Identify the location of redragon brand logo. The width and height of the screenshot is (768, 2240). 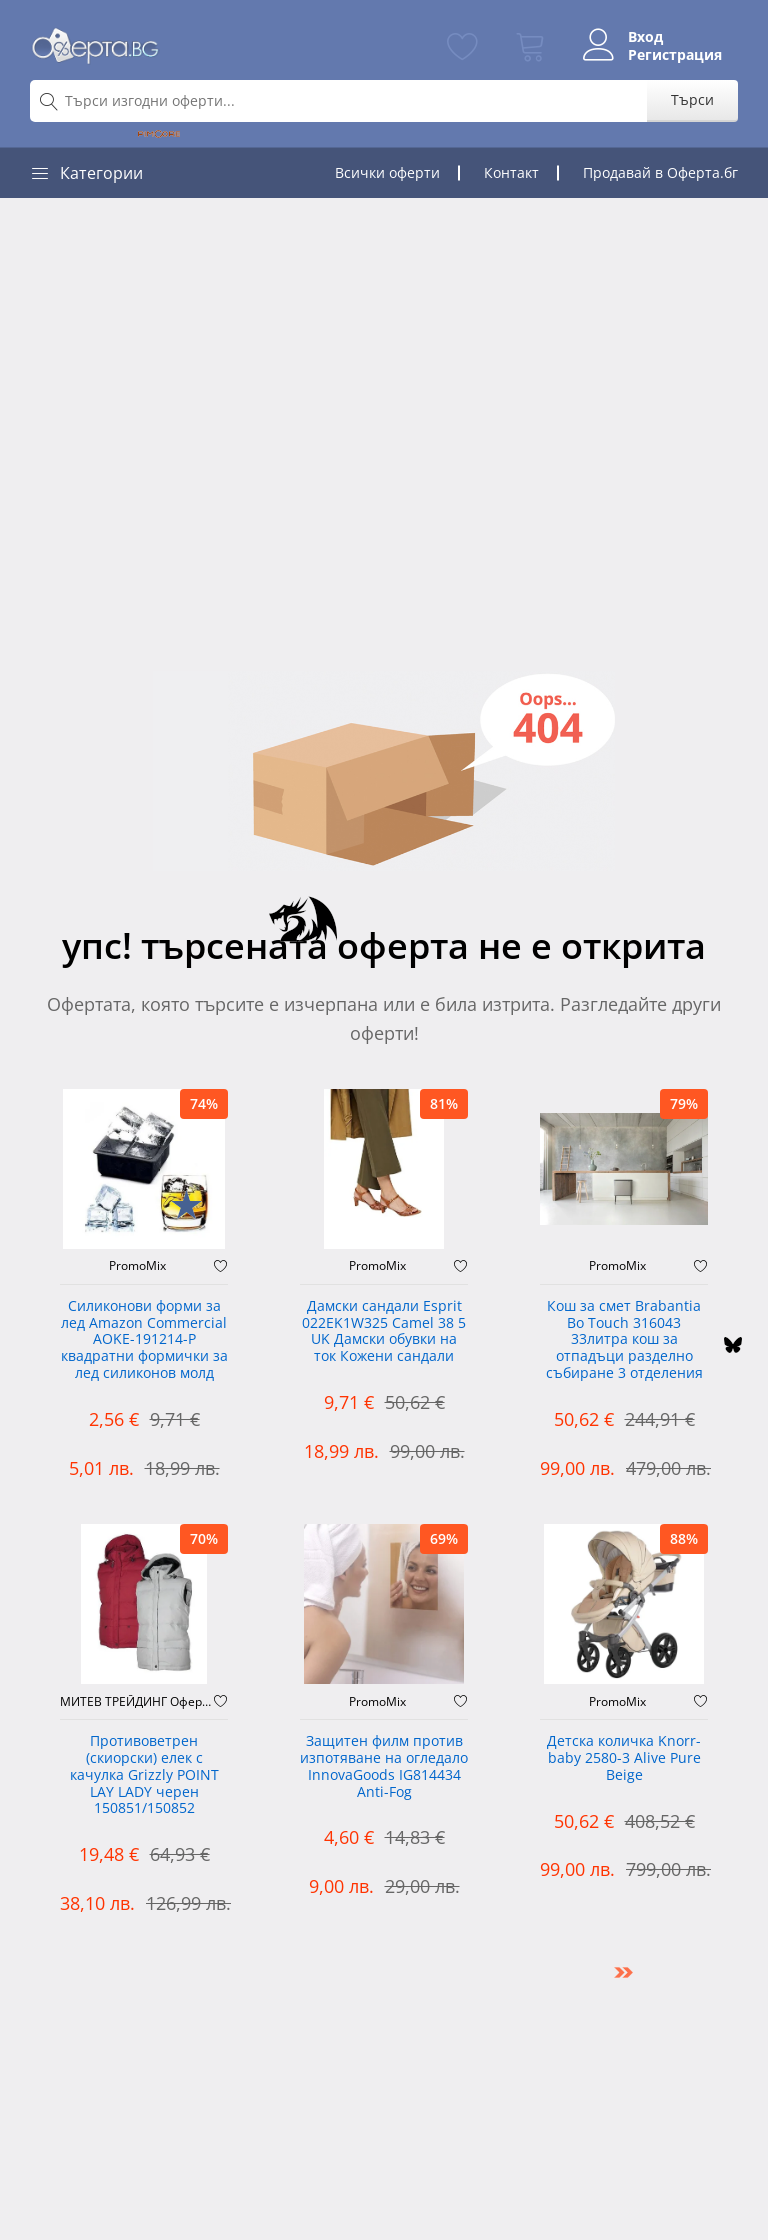
(303, 919).